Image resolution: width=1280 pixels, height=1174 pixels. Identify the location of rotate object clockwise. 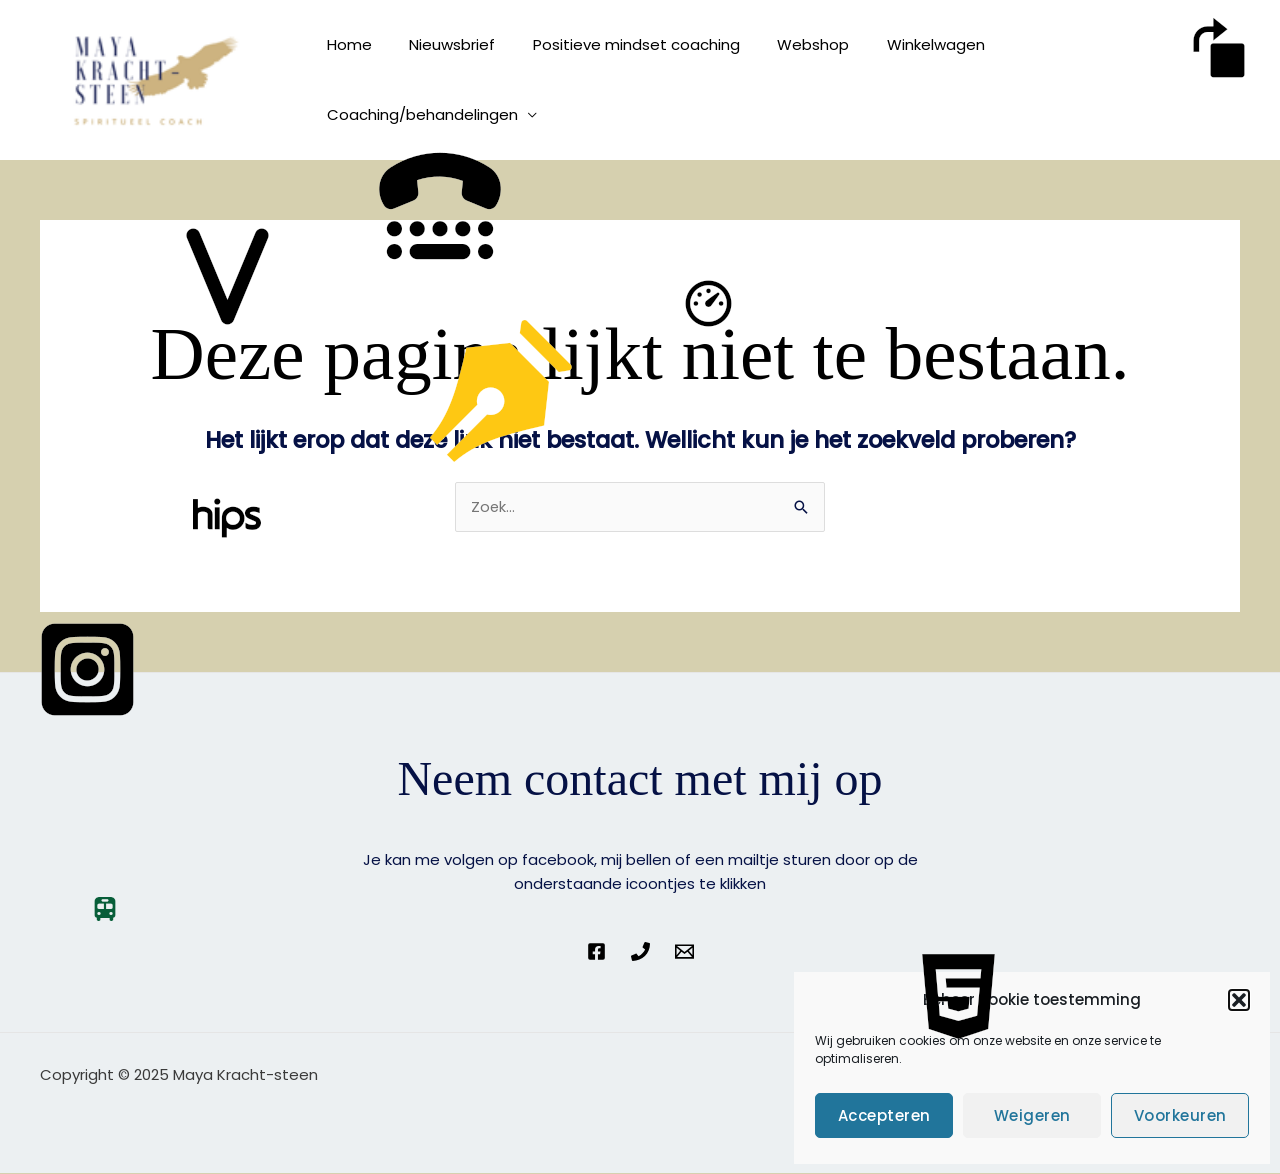
(1219, 49).